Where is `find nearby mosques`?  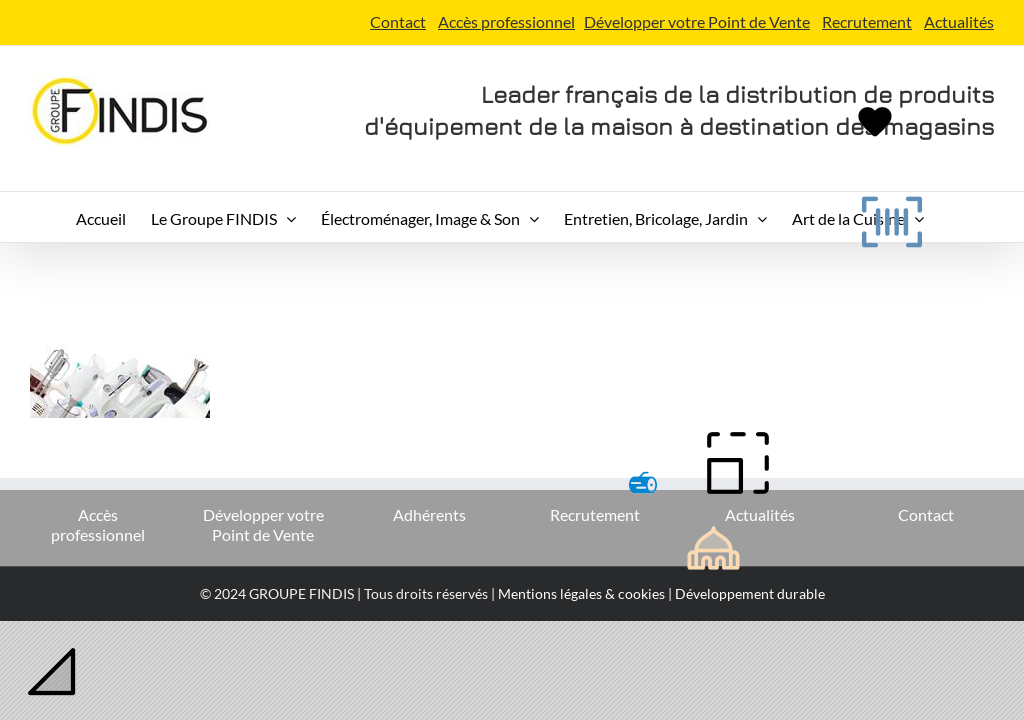
find nearby mosques is located at coordinates (713, 550).